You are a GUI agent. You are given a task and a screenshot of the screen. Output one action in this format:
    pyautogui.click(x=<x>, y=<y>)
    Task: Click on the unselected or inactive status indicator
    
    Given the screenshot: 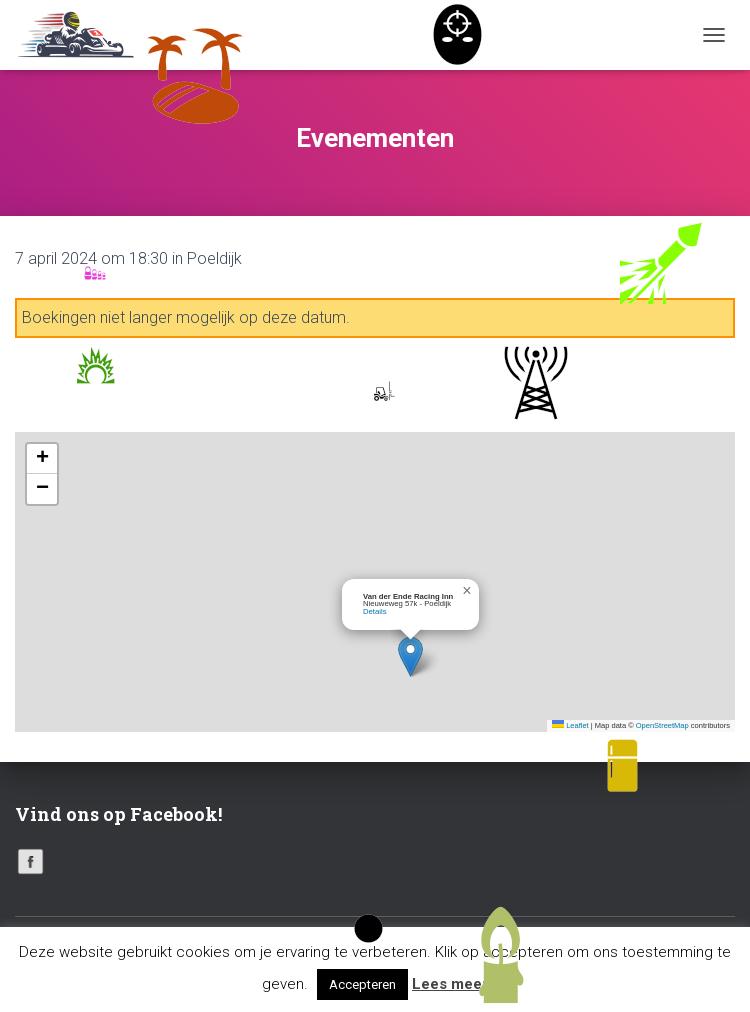 What is the action you would take?
    pyautogui.click(x=368, y=928)
    